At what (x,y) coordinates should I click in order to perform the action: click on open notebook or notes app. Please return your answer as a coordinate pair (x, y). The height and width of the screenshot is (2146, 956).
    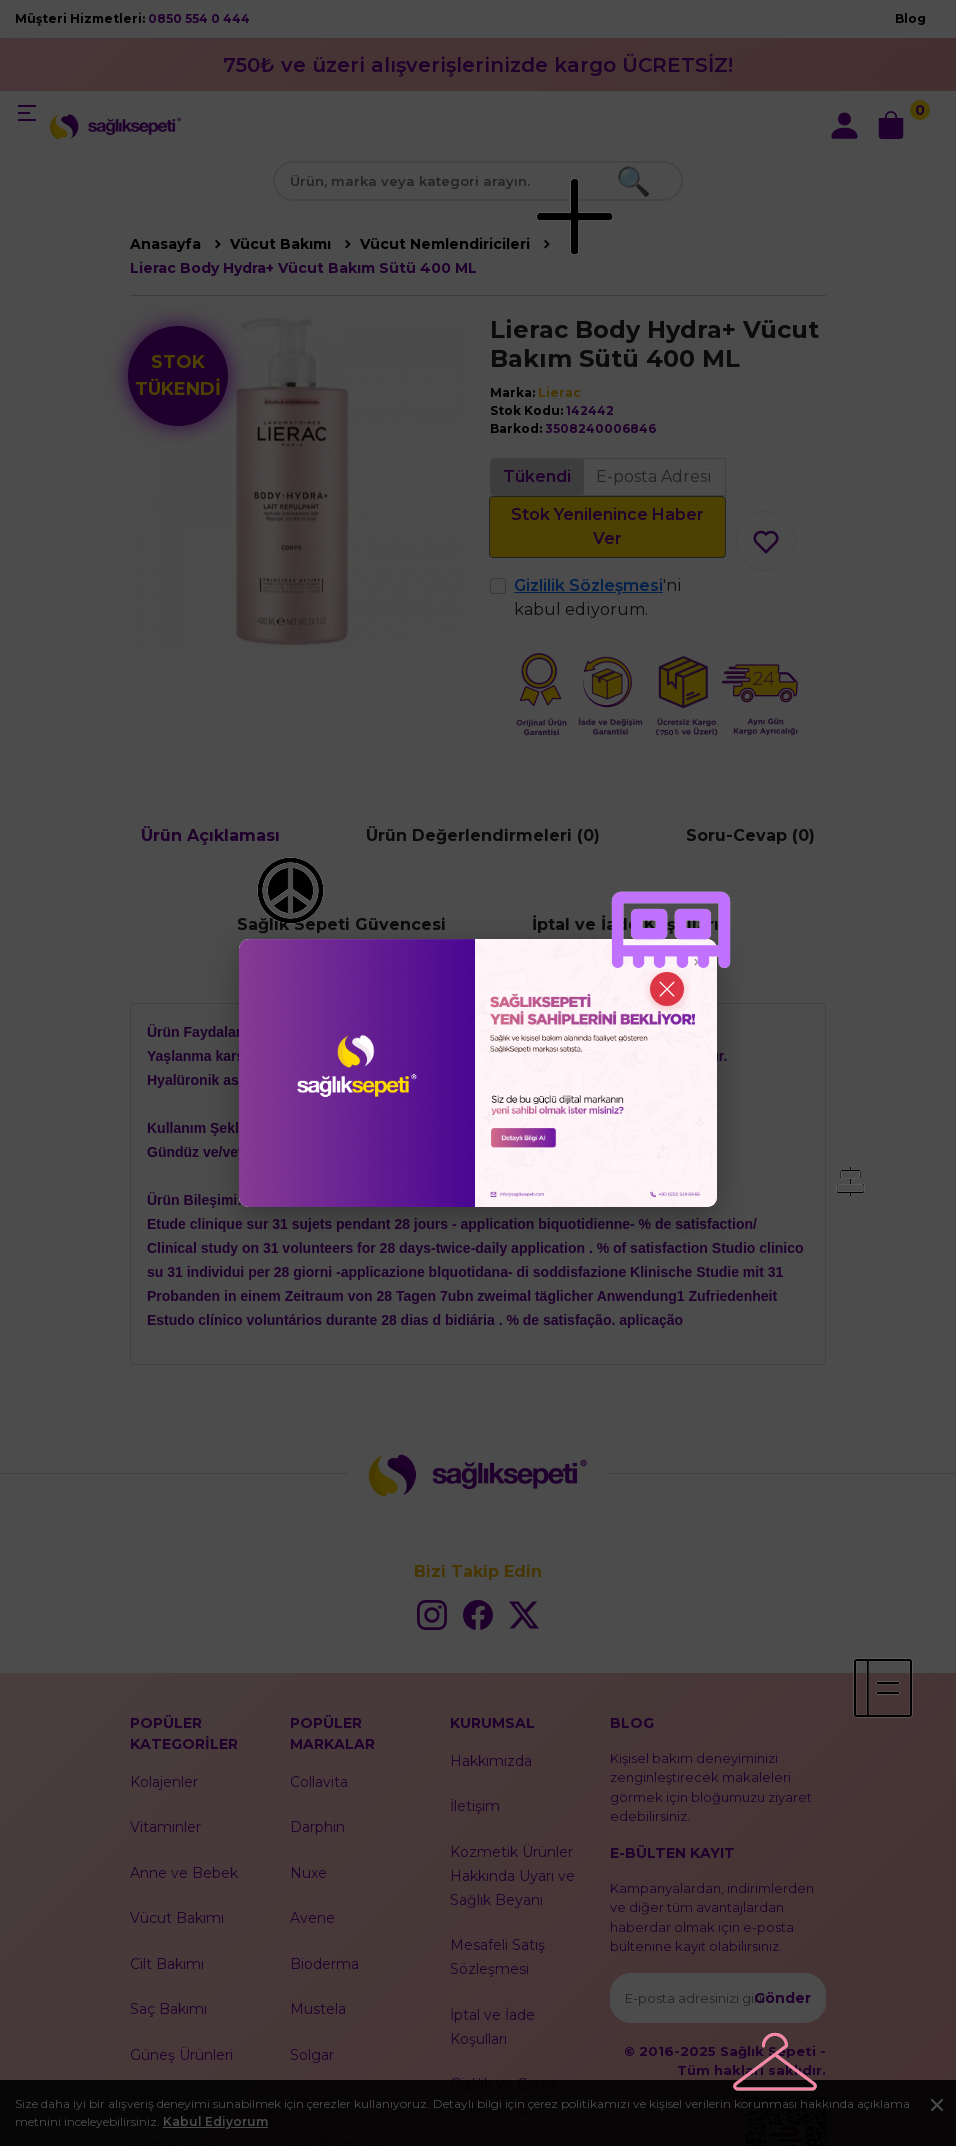
    Looking at the image, I should click on (883, 1688).